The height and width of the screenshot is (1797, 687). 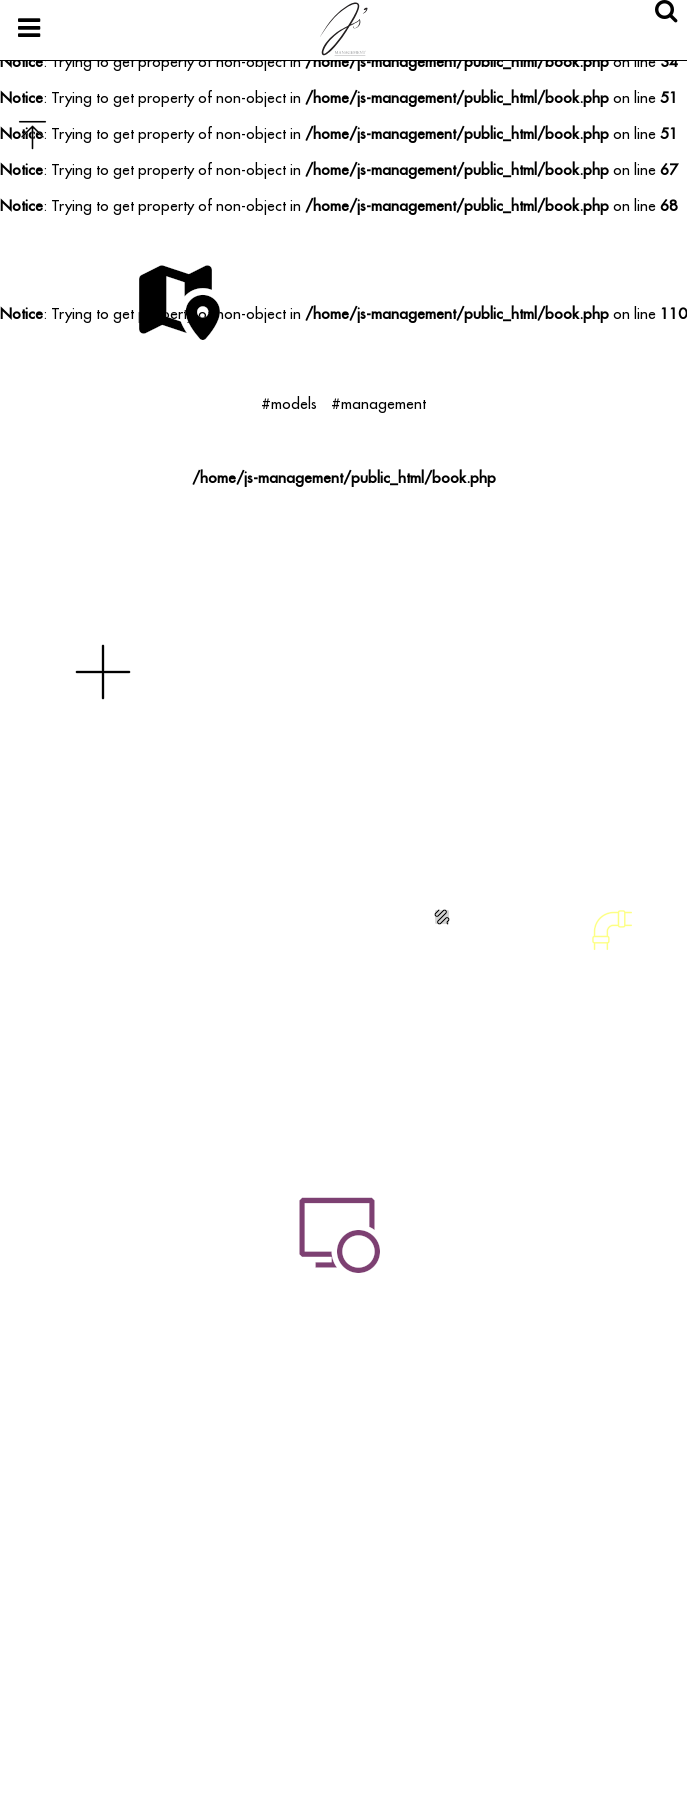 I want to click on plumbing or pipeline connection indicator, so click(x=610, y=928).